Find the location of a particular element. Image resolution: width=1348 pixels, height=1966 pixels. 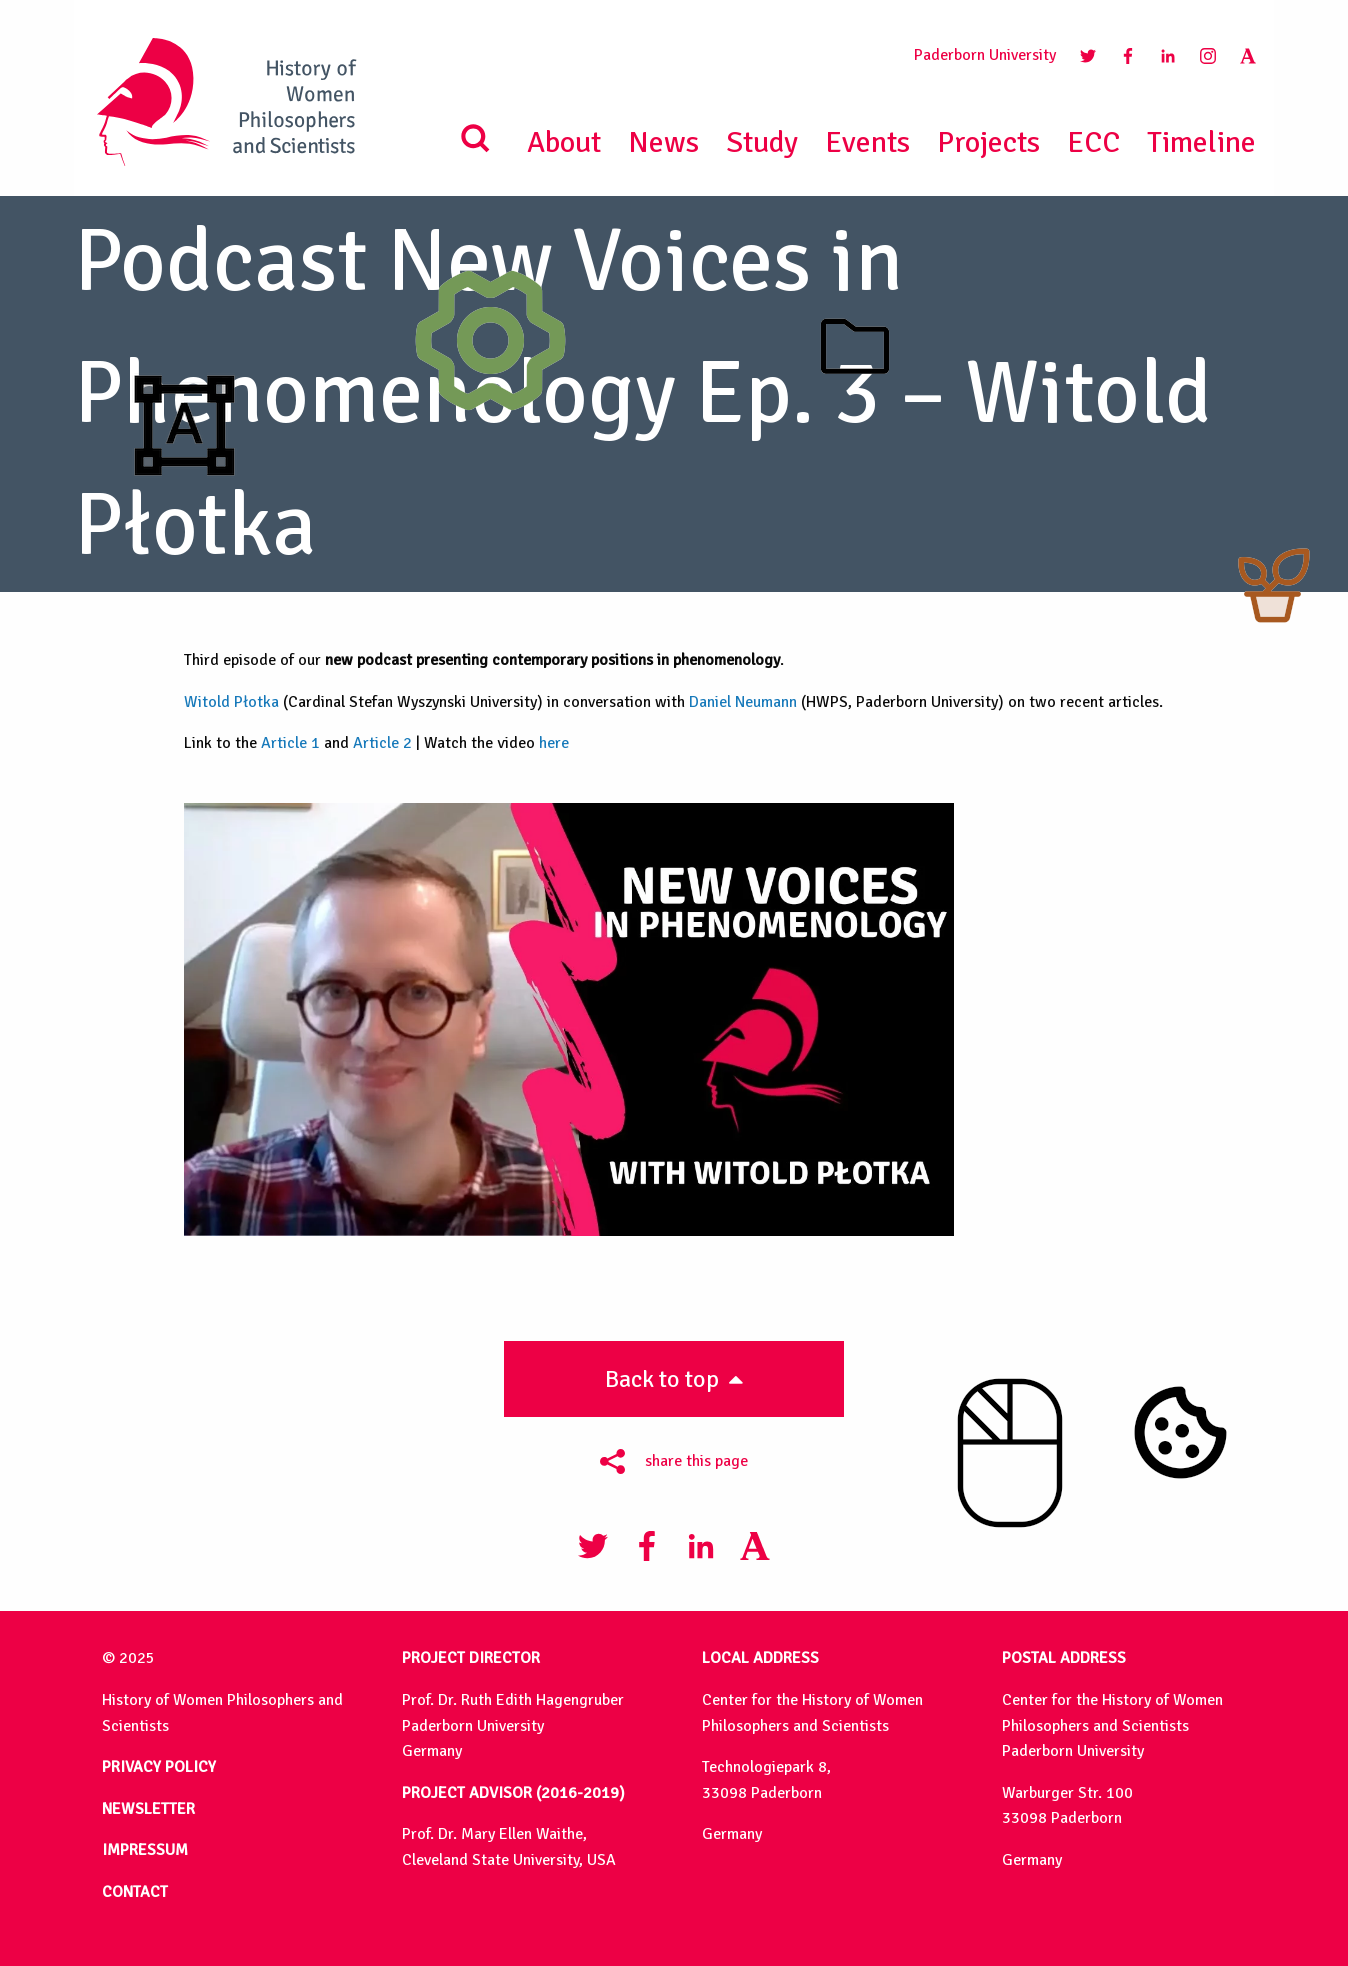

indicates left mouse button click action is located at coordinates (1010, 1453).